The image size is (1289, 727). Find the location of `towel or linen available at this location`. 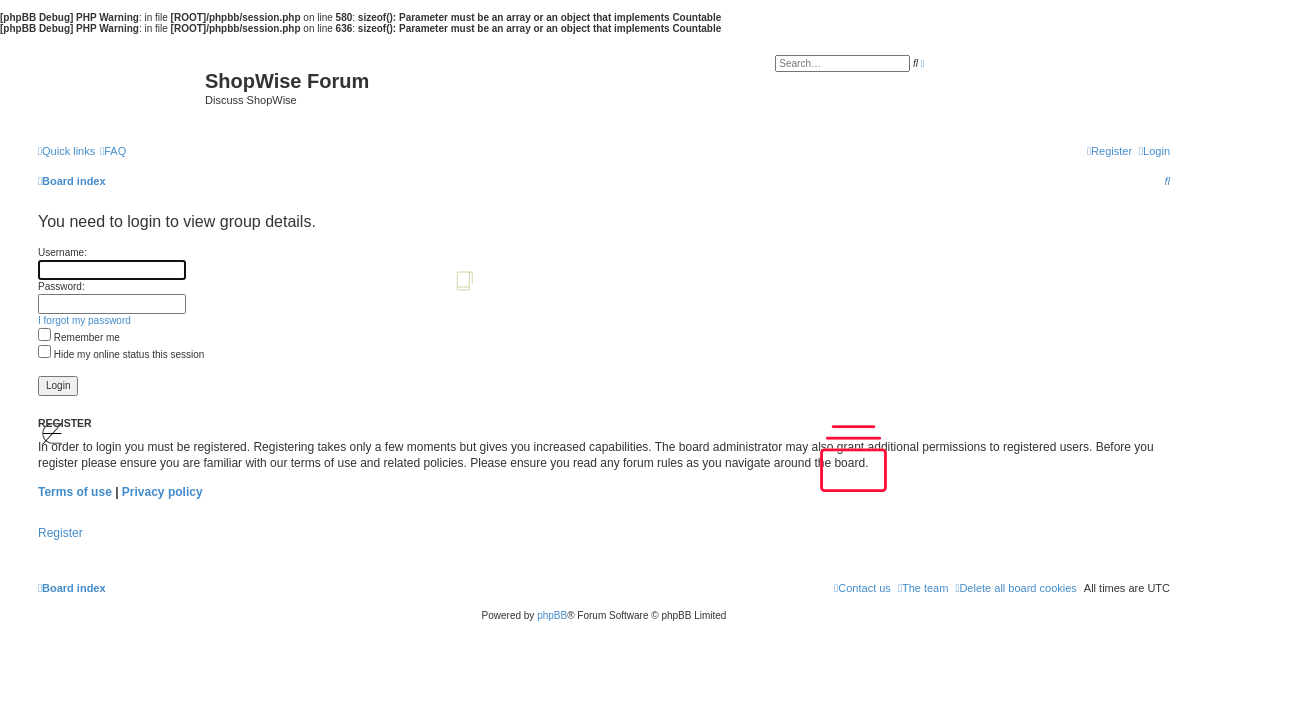

towel or linen available at this location is located at coordinates (464, 281).